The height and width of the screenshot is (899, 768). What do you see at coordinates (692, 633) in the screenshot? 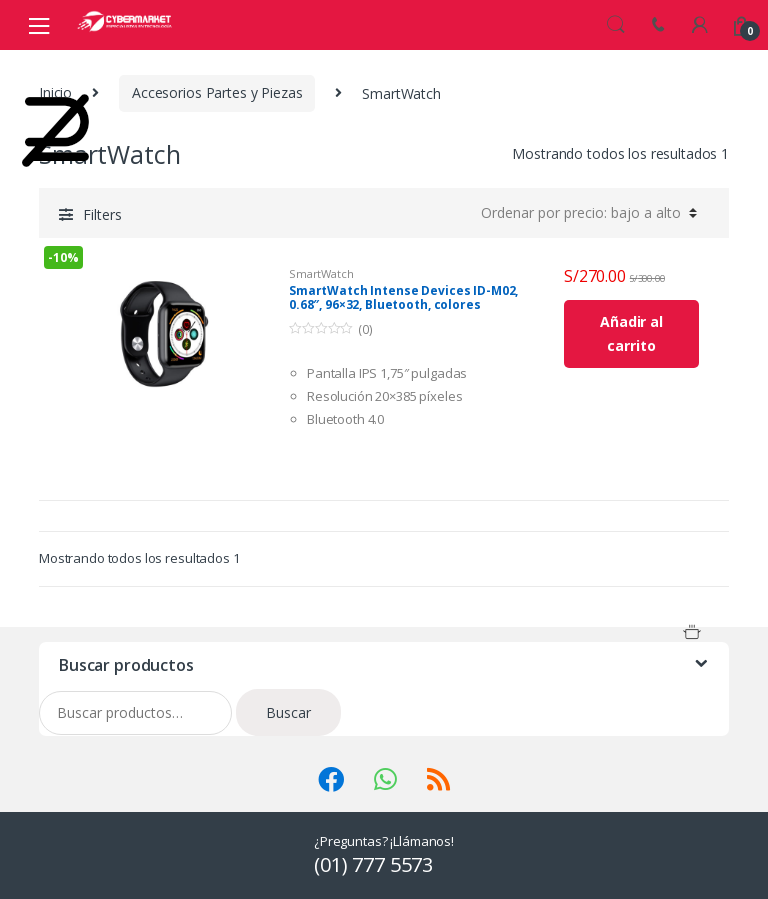
I see `access recipes or cooking content` at bounding box center [692, 633].